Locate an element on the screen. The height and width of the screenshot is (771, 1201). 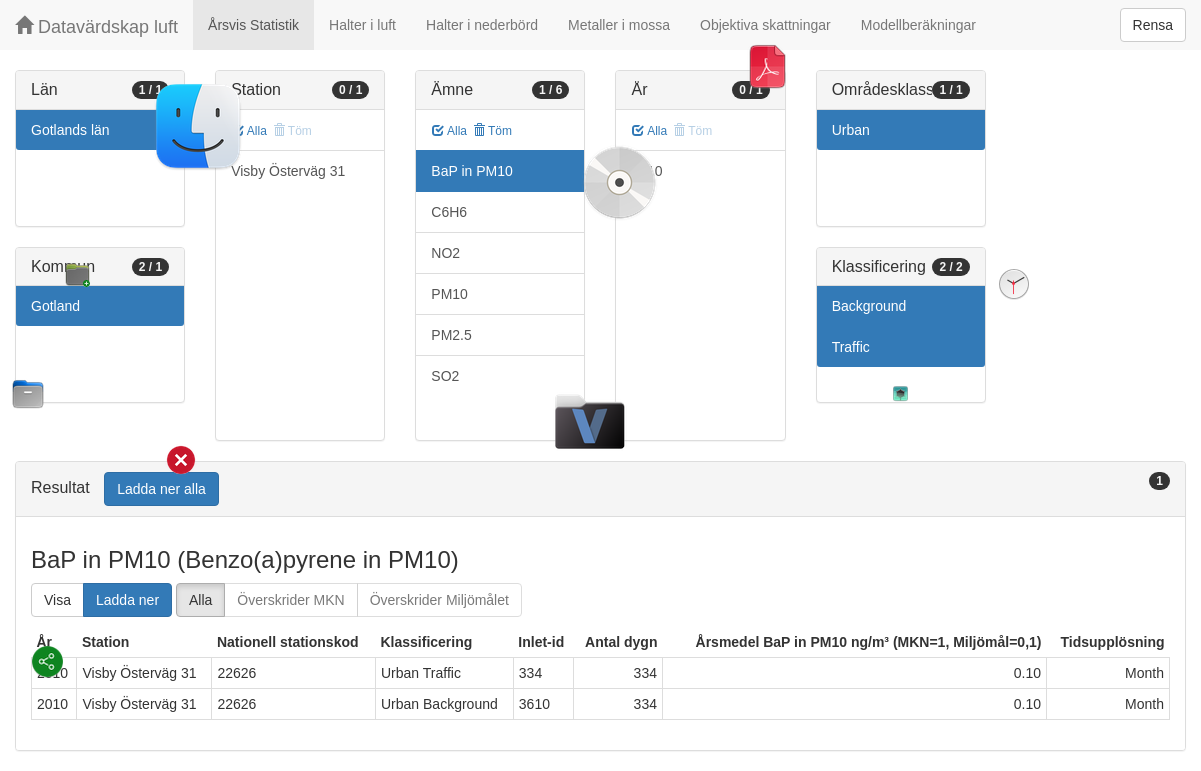
indicates a rewritable CD drive or disc is located at coordinates (619, 182).